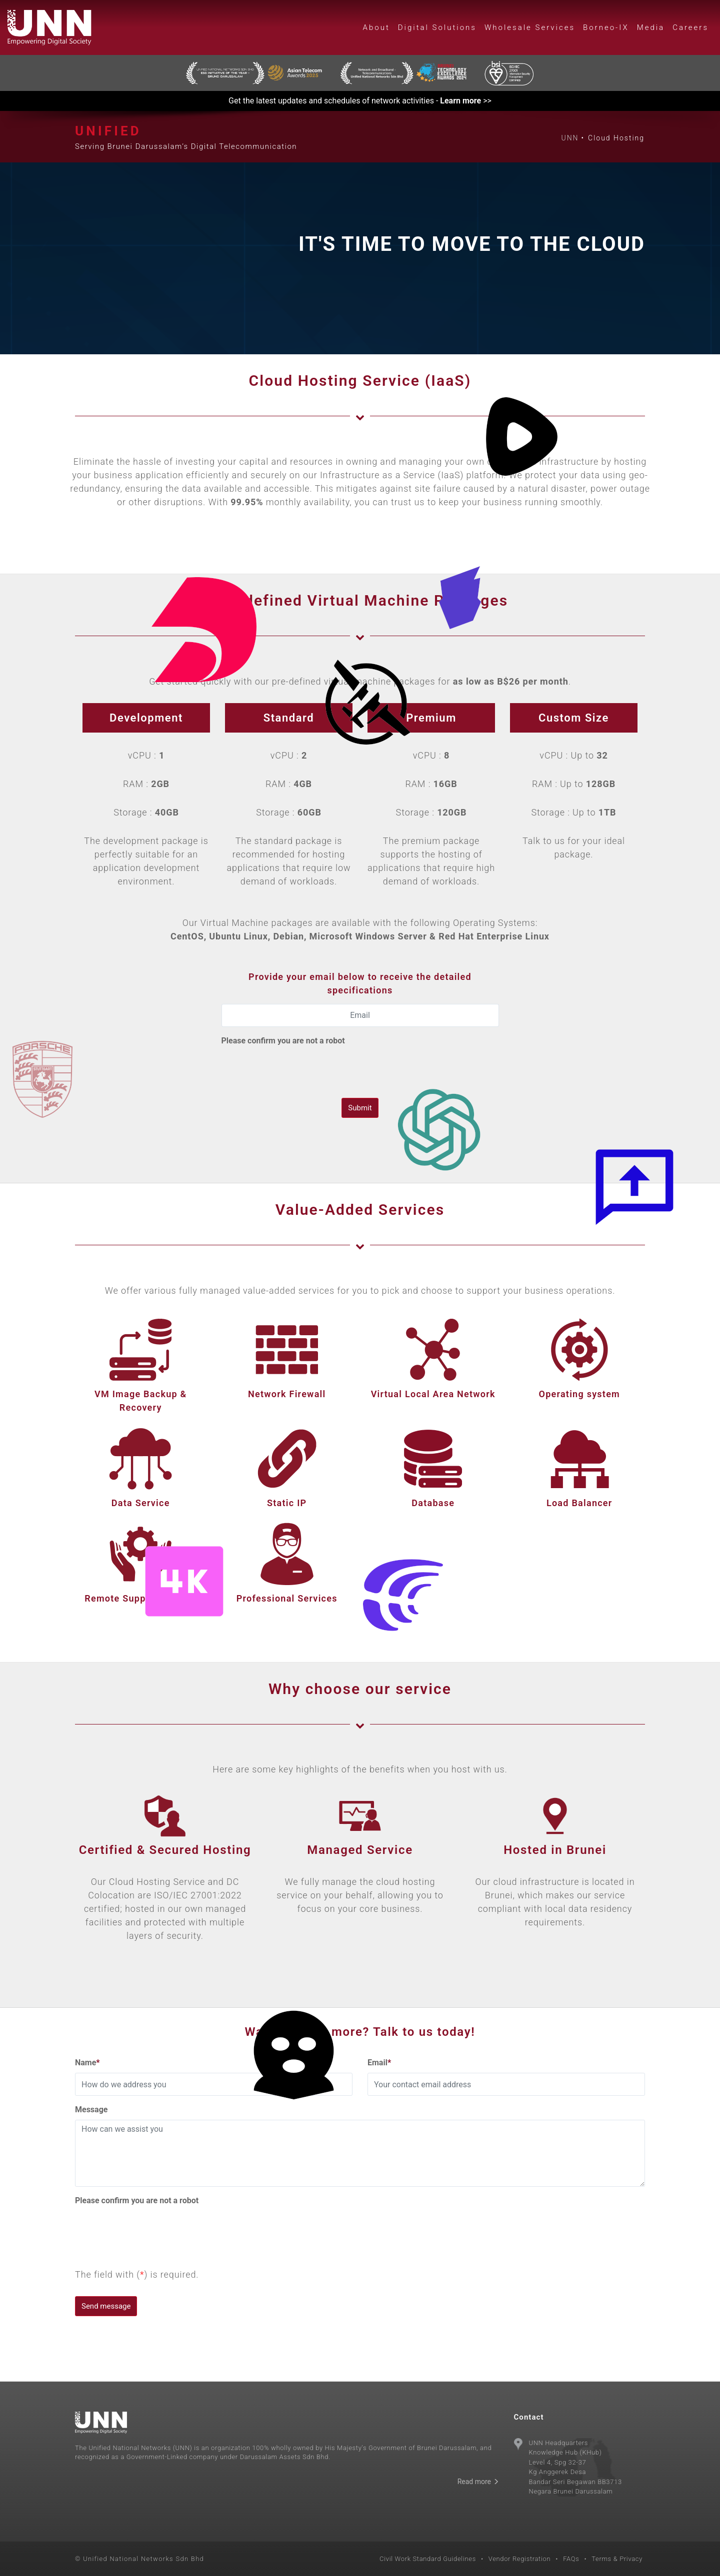  Describe the element at coordinates (460, 598) in the screenshot. I see `visit BoardGameGeek website` at that location.